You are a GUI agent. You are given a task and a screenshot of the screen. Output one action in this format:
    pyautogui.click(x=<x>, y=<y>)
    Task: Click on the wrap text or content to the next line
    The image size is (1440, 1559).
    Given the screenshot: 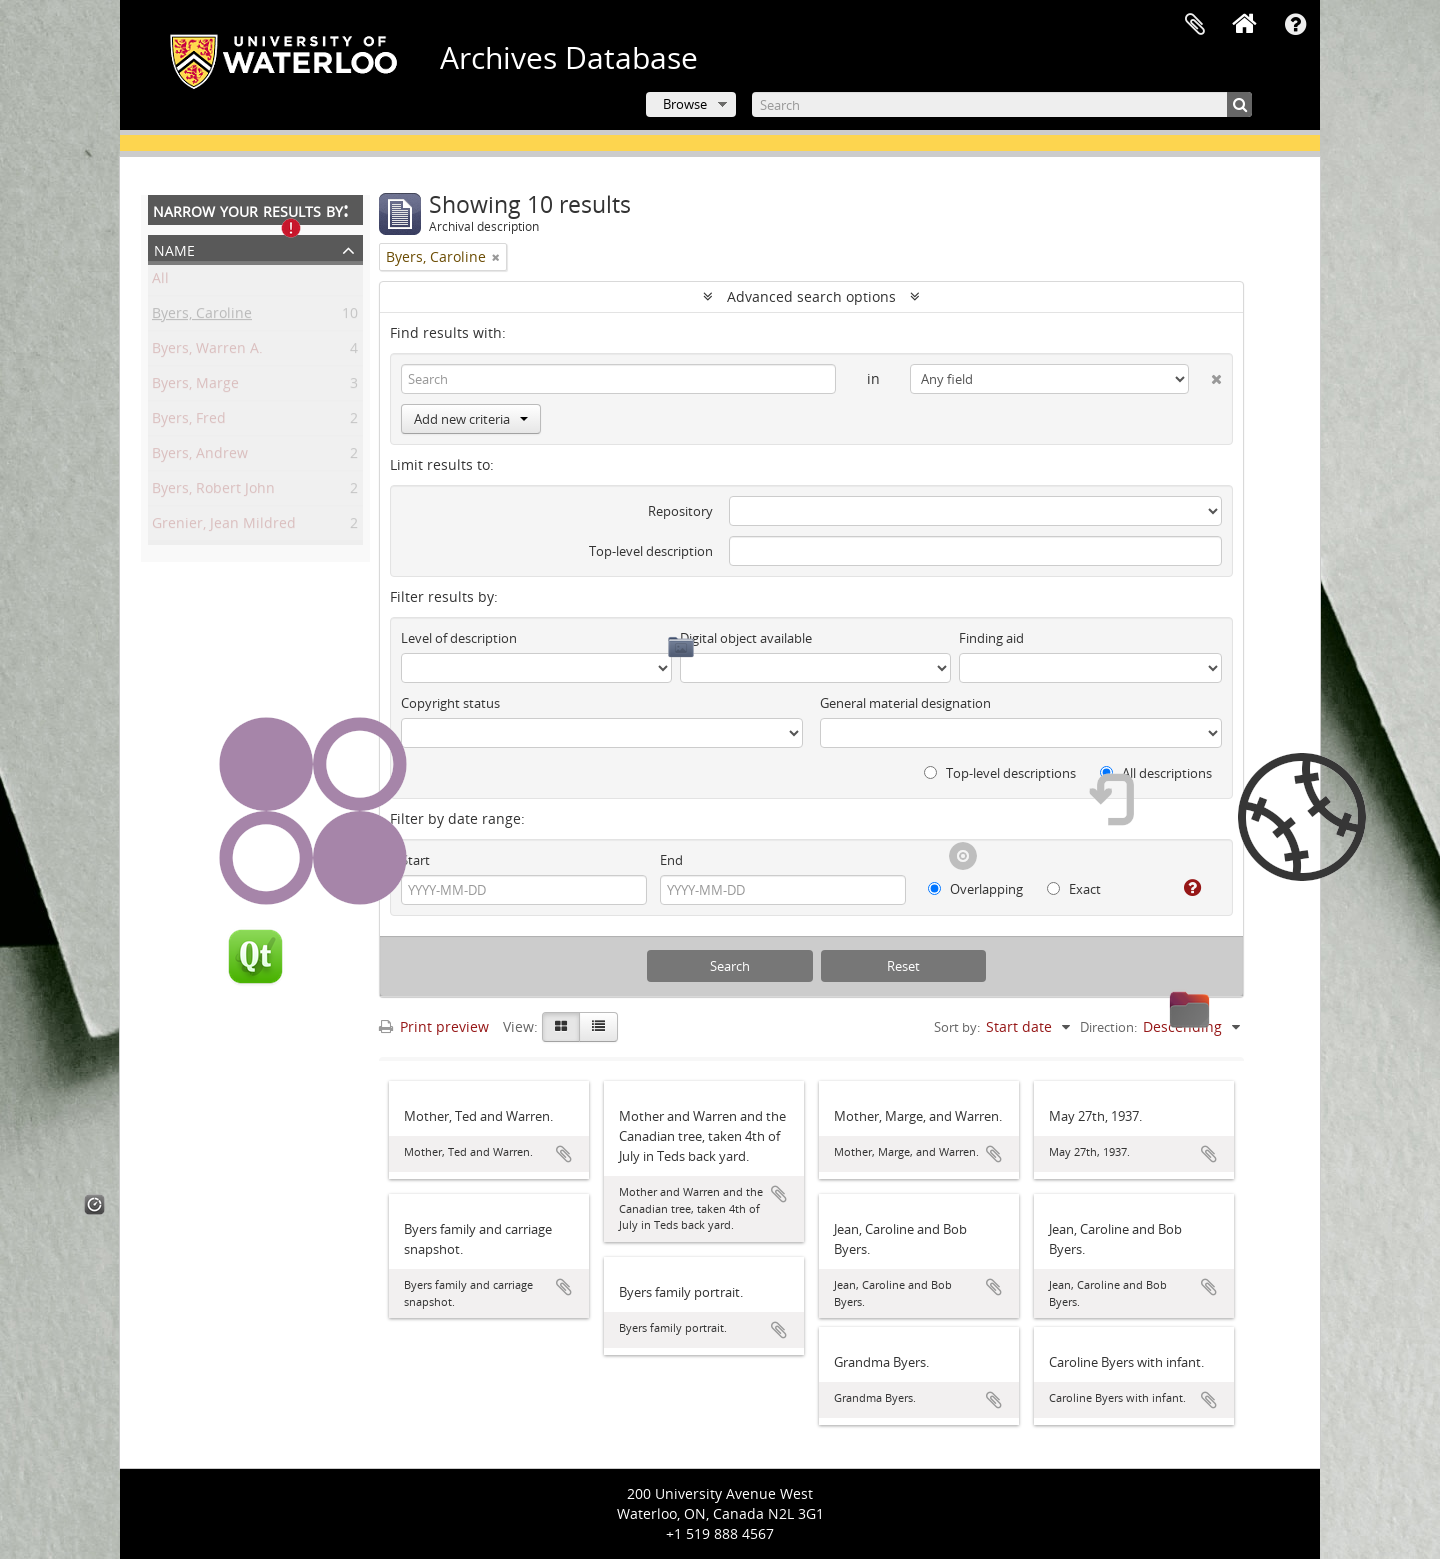 What is the action you would take?
    pyautogui.click(x=1115, y=799)
    